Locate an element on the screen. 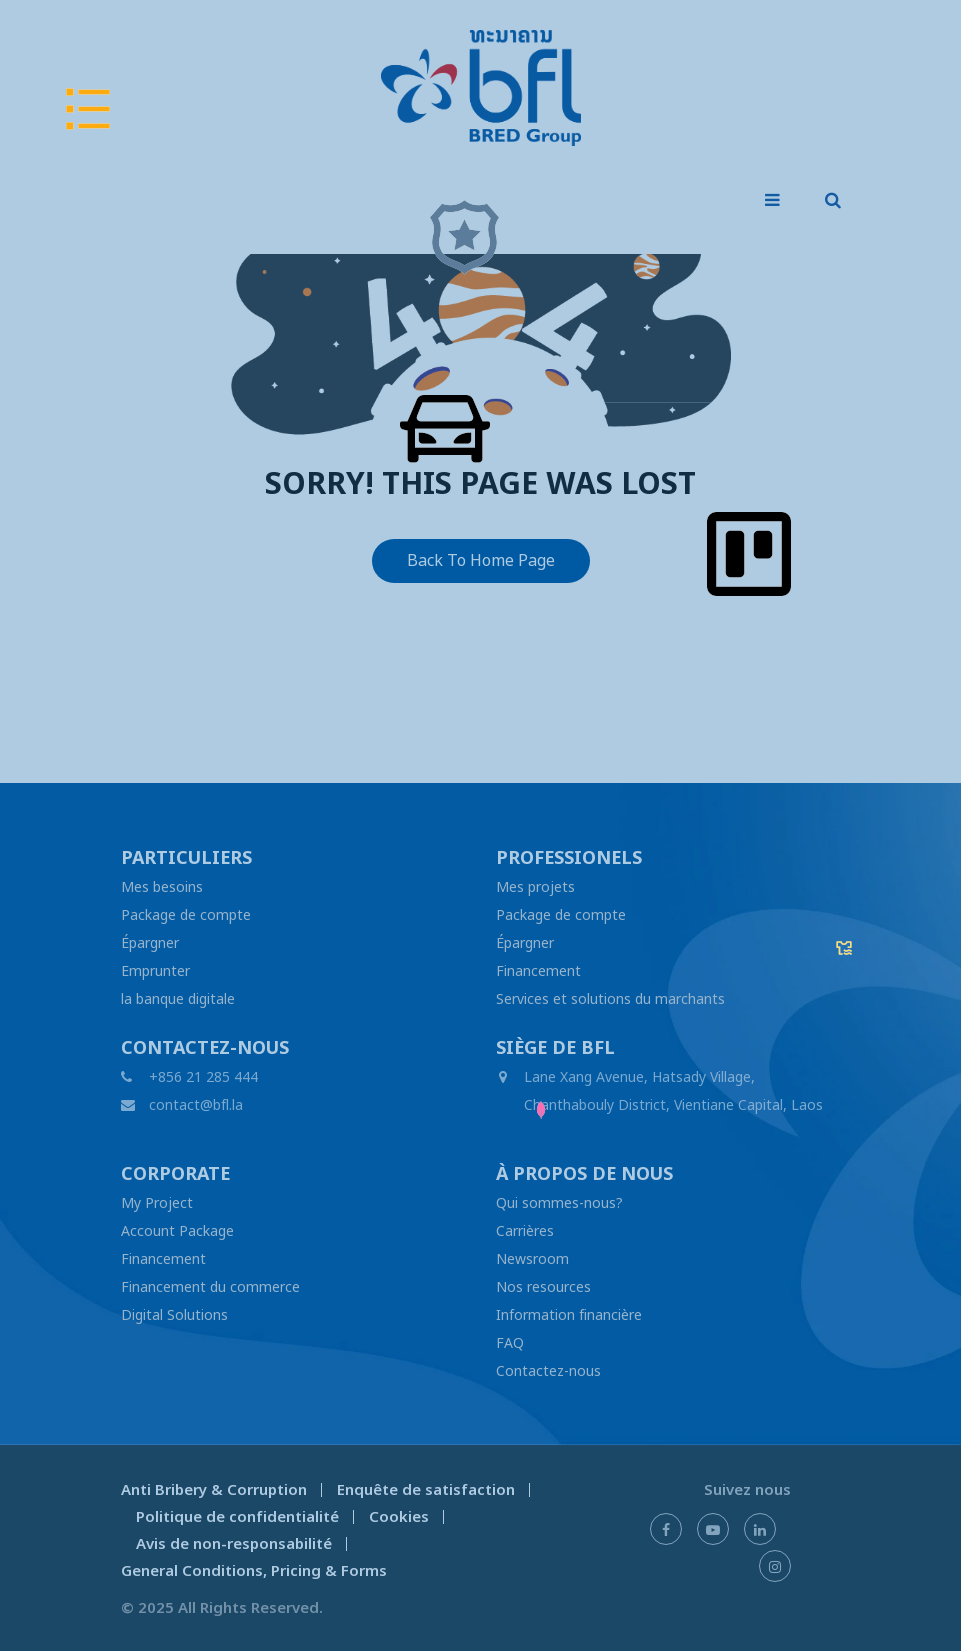 This screenshot has width=961, height=1651. indicates air-dry or hang-dry clothing is located at coordinates (844, 948).